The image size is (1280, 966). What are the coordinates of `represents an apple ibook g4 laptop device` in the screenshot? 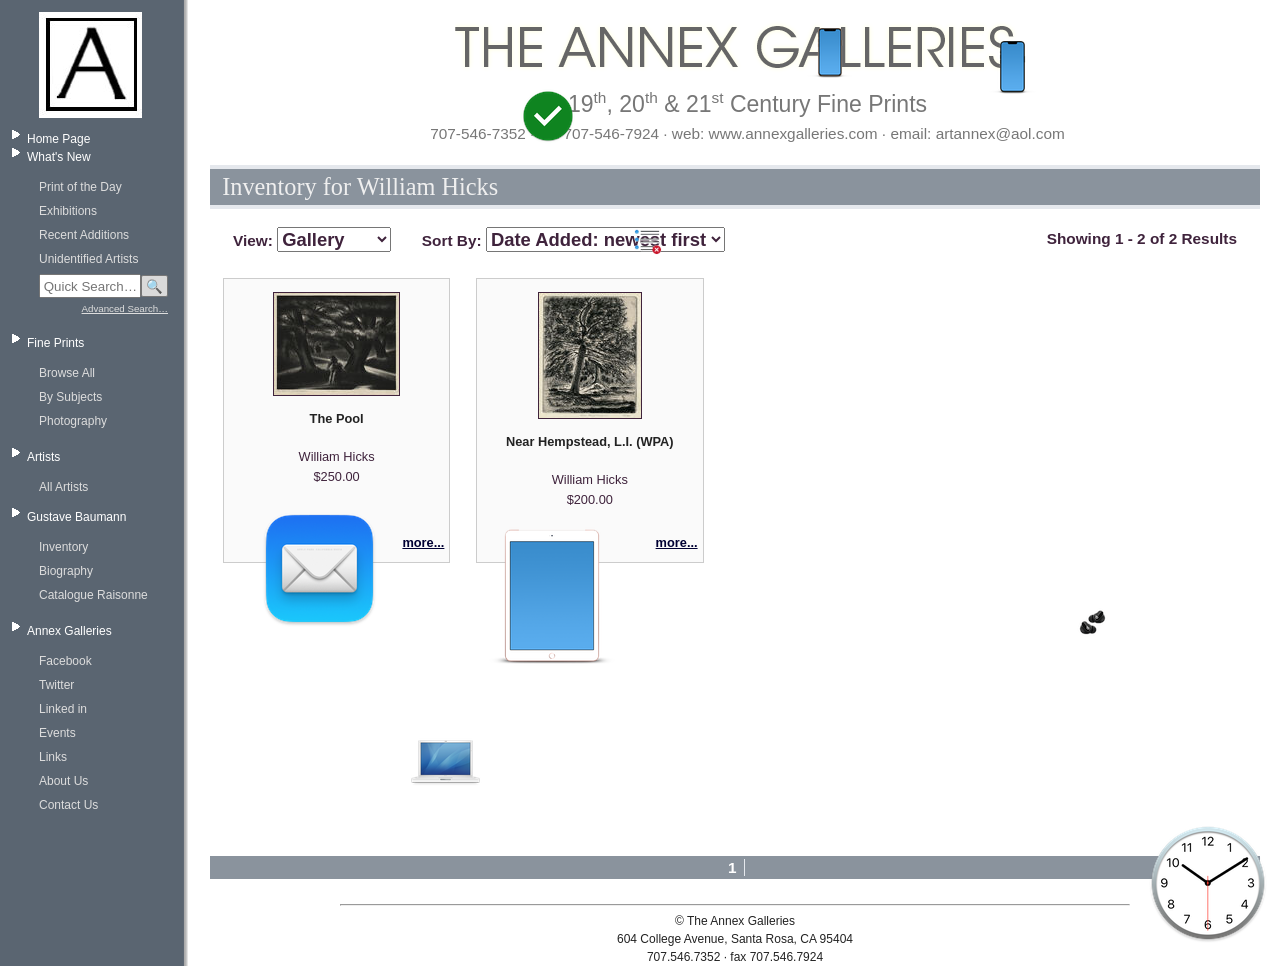 It's located at (445, 760).